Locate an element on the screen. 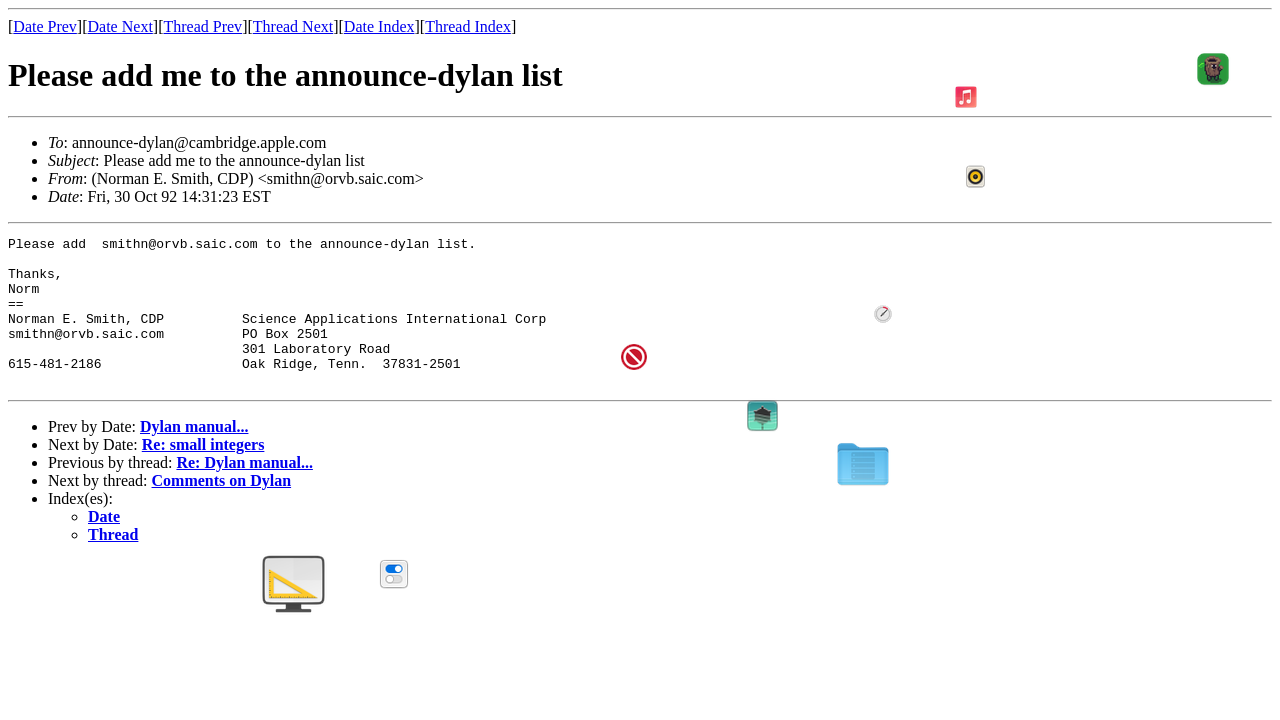  access display settings and screen configuration is located at coordinates (293, 583).